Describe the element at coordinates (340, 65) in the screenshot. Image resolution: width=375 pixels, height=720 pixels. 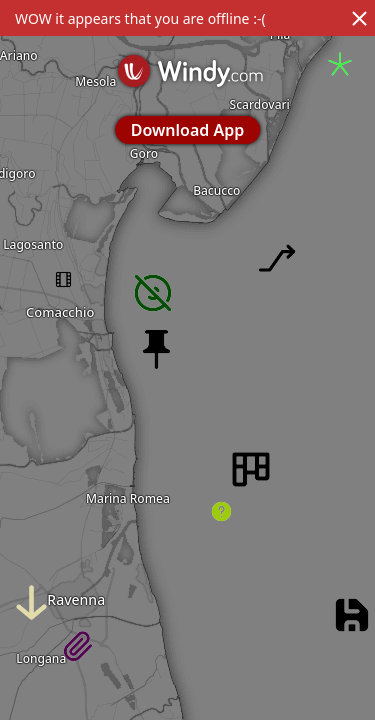
I see `indicates a required field in a form` at that location.